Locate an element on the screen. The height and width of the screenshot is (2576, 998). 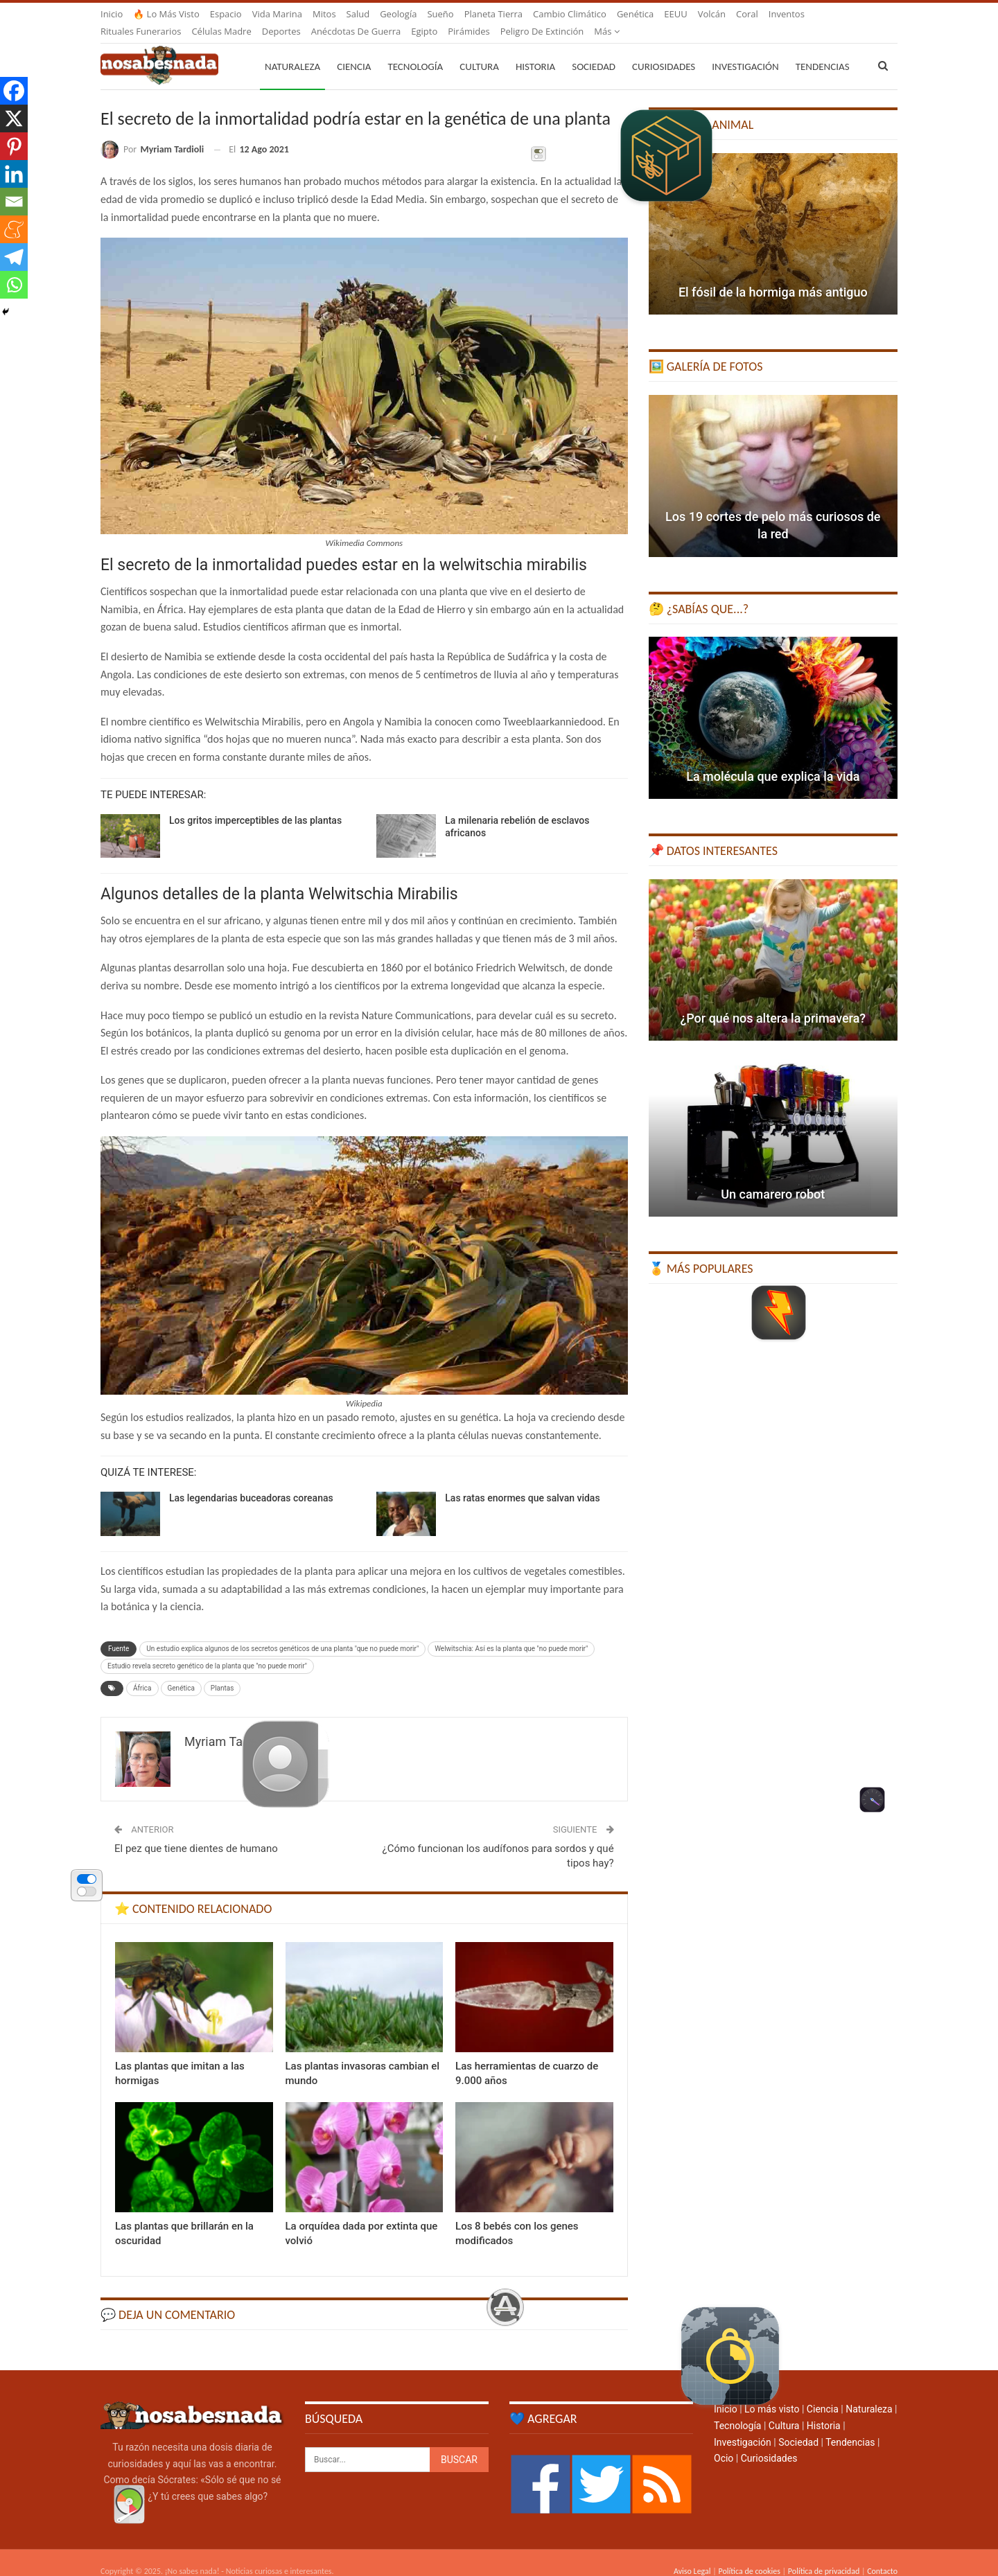
launch rvgl racing game is located at coordinates (778, 1312).